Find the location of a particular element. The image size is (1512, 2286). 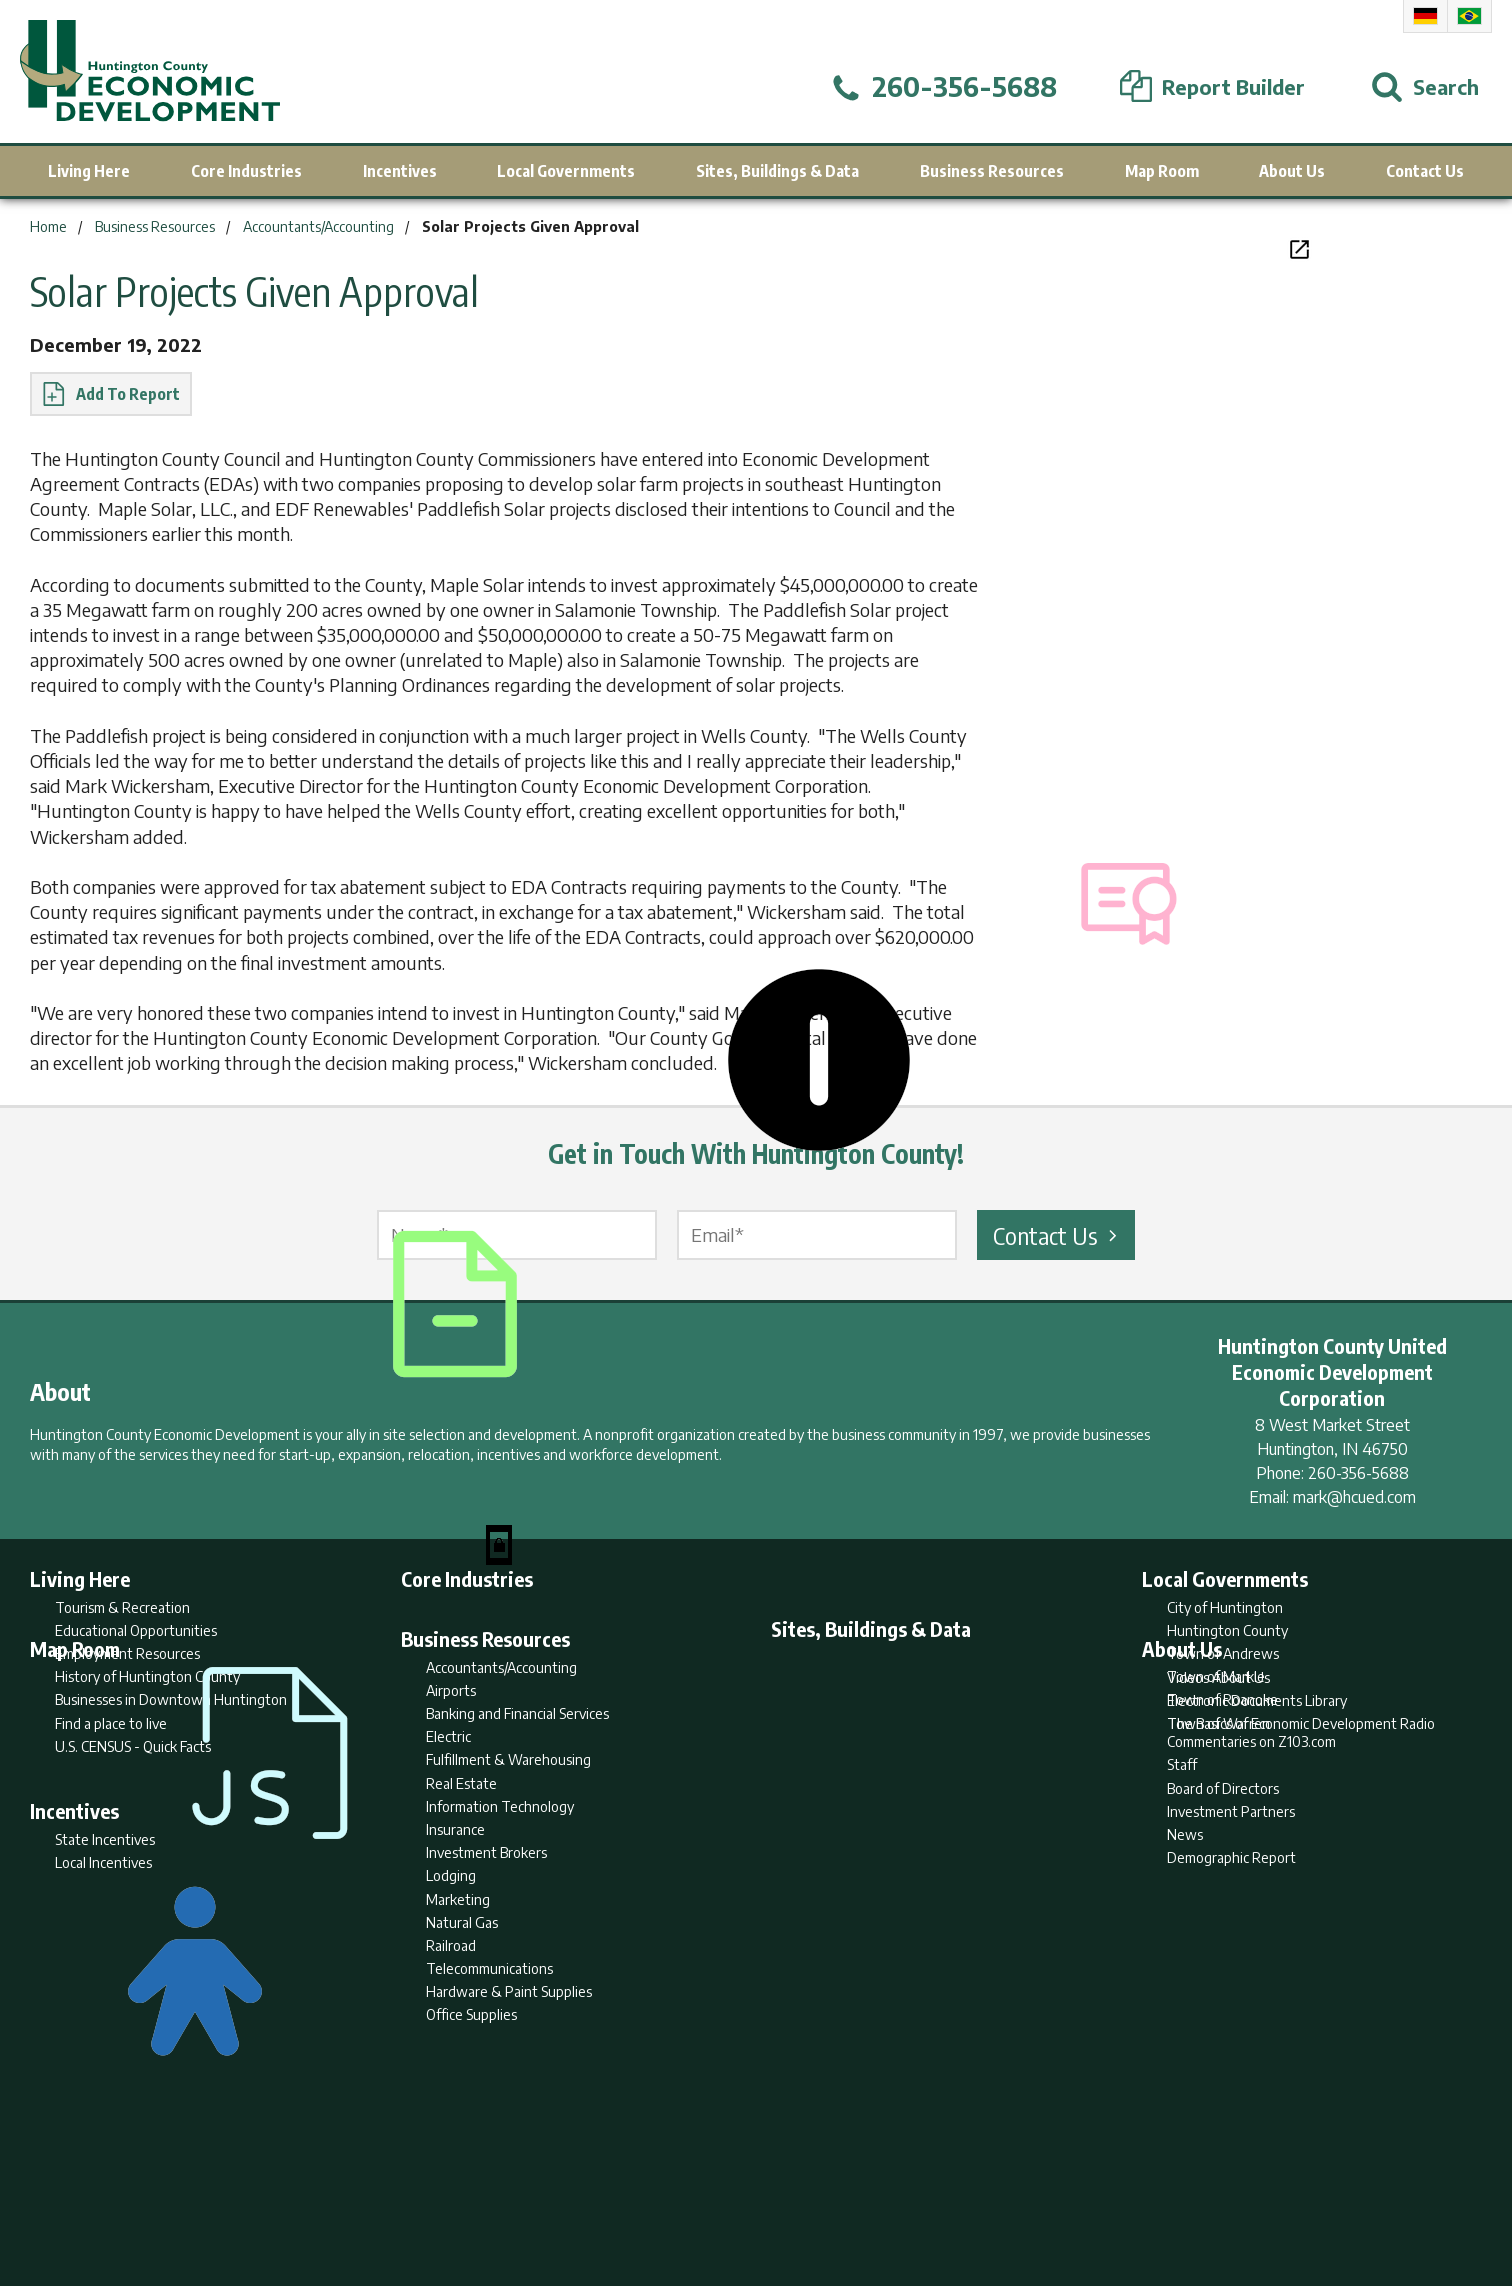

open link in a new window or tab is located at coordinates (1299, 249).